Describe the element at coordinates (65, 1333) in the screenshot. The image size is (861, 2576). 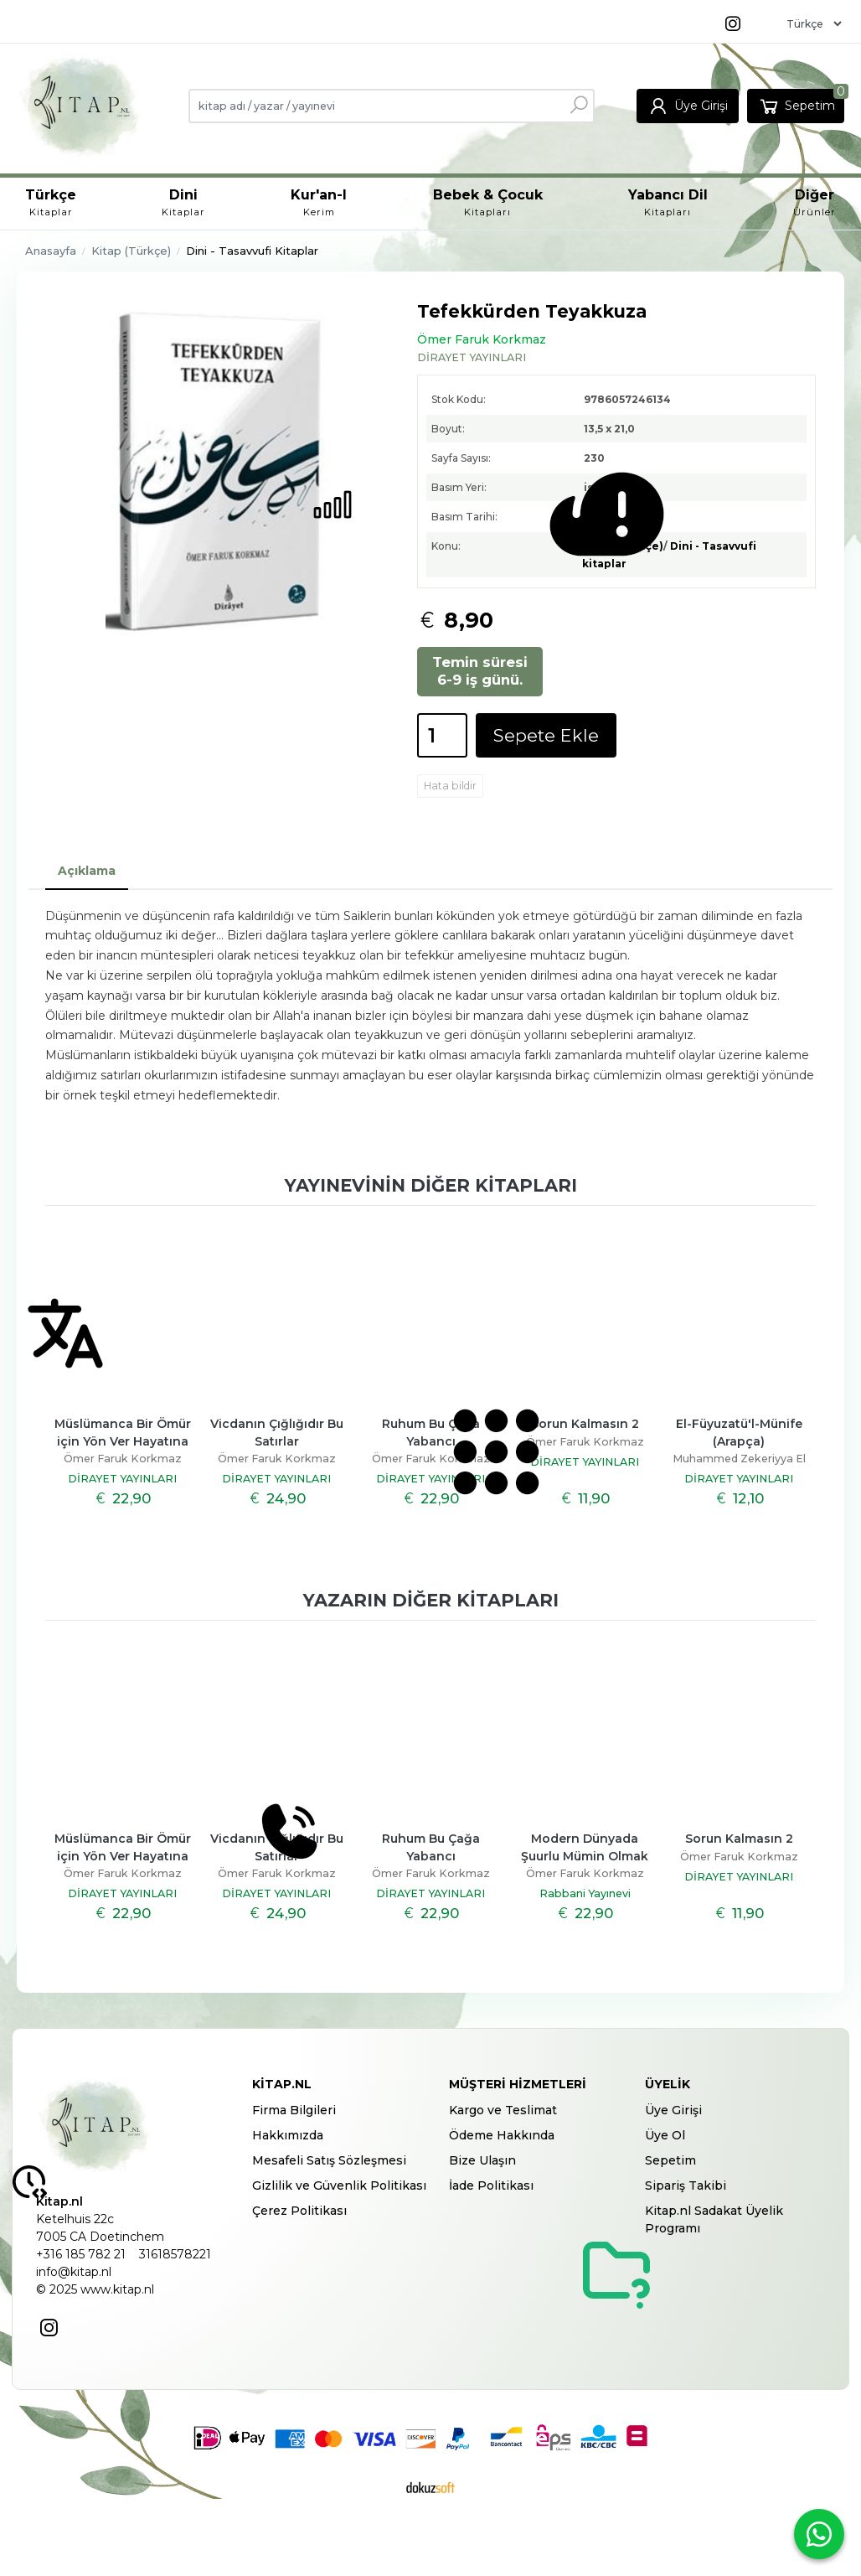
I see `change language settings` at that location.